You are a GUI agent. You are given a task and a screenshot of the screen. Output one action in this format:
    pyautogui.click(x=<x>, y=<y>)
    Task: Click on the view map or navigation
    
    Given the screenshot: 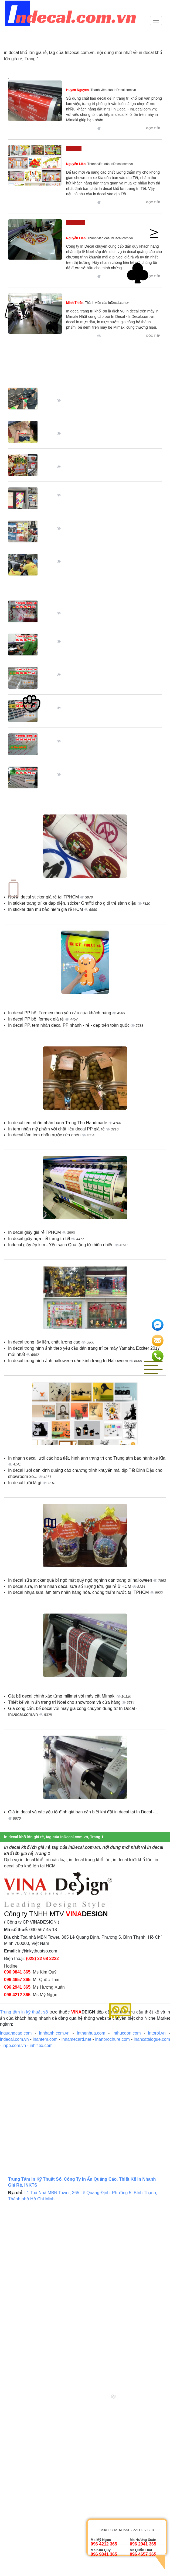 What is the action you would take?
    pyautogui.click(x=50, y=1523)
    